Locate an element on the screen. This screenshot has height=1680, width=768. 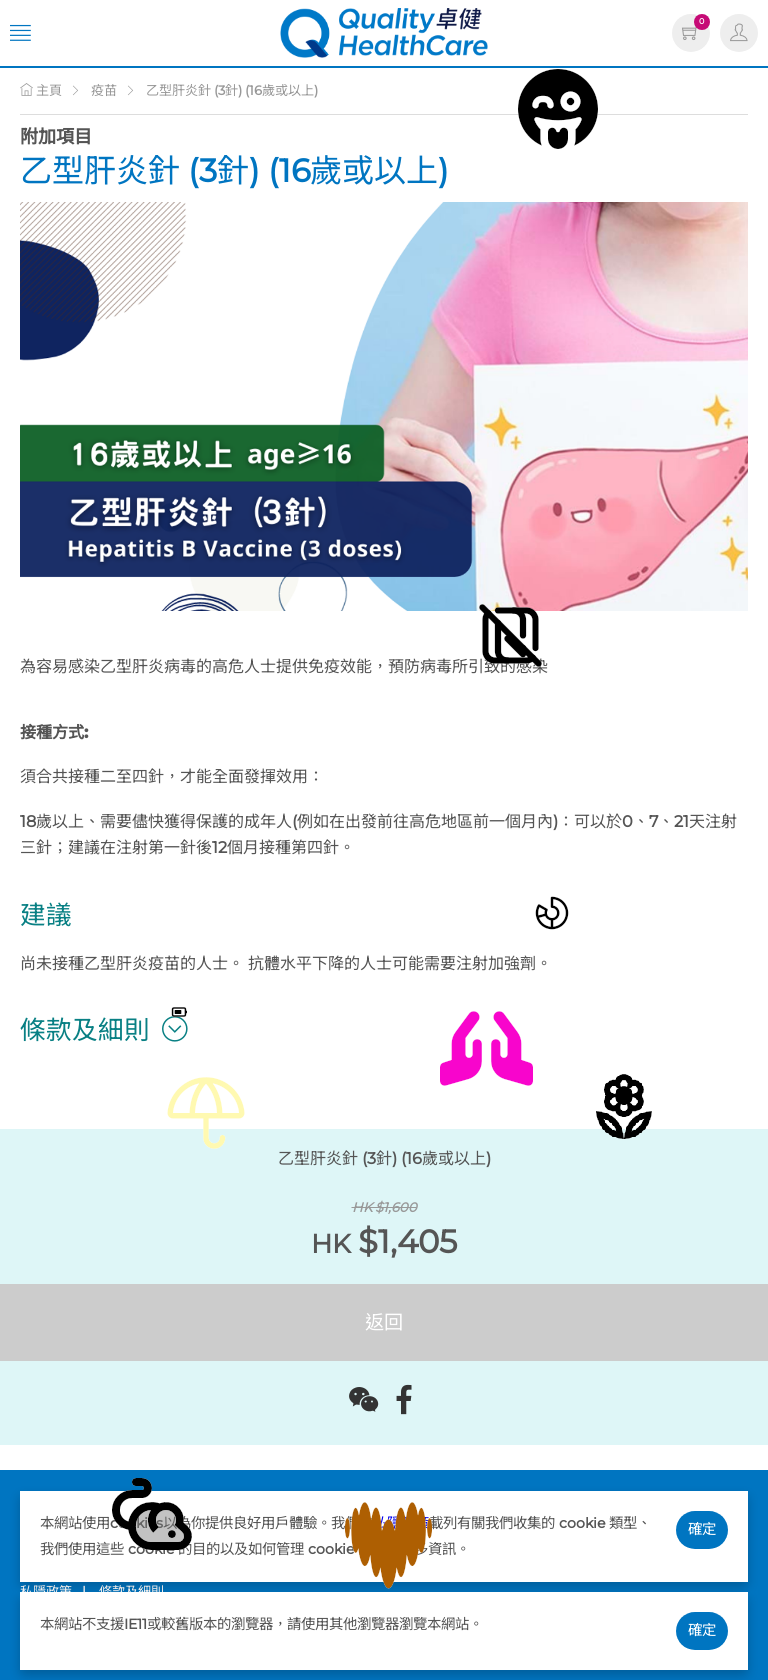
find nearby florists or flower shops is located at coordinates (624, 1108).